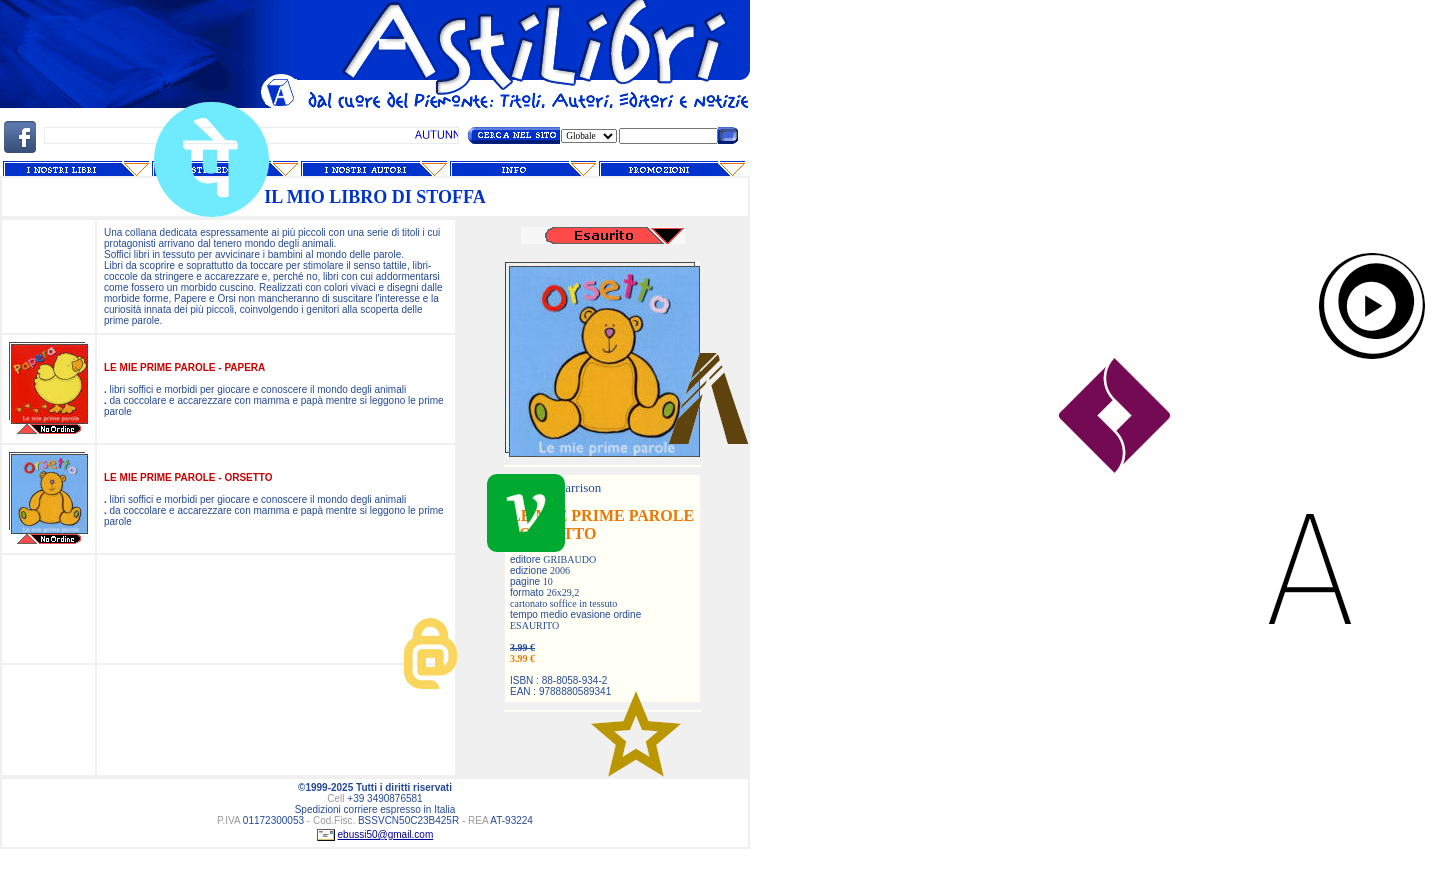 The width and height of the screenshot is (1440, 885). Describe the element at coordinates (708, 398) in the screenshot. I see `open FiveM game modification client` at that location.